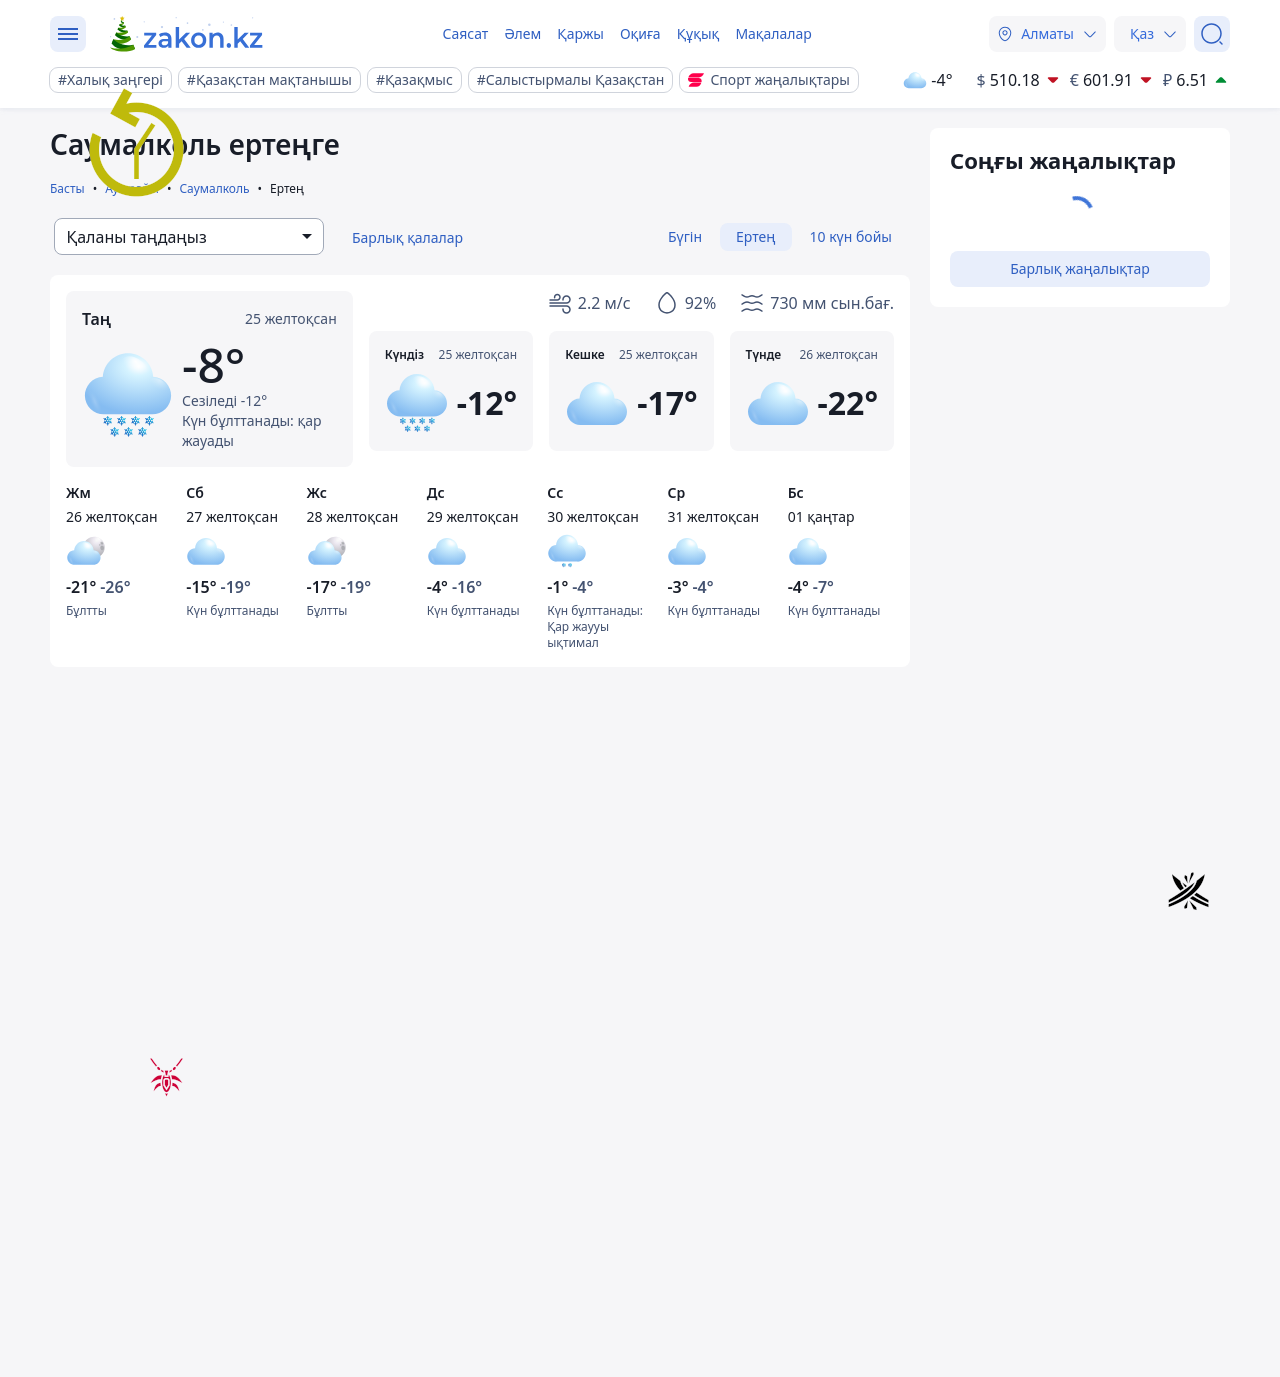 Image resolution: width=1280 pixels, height=1377 pixels. Describe the element at coordinates (166, 1077) in the screenshot. I see `equip a tribal accessory or amulet` at that location.